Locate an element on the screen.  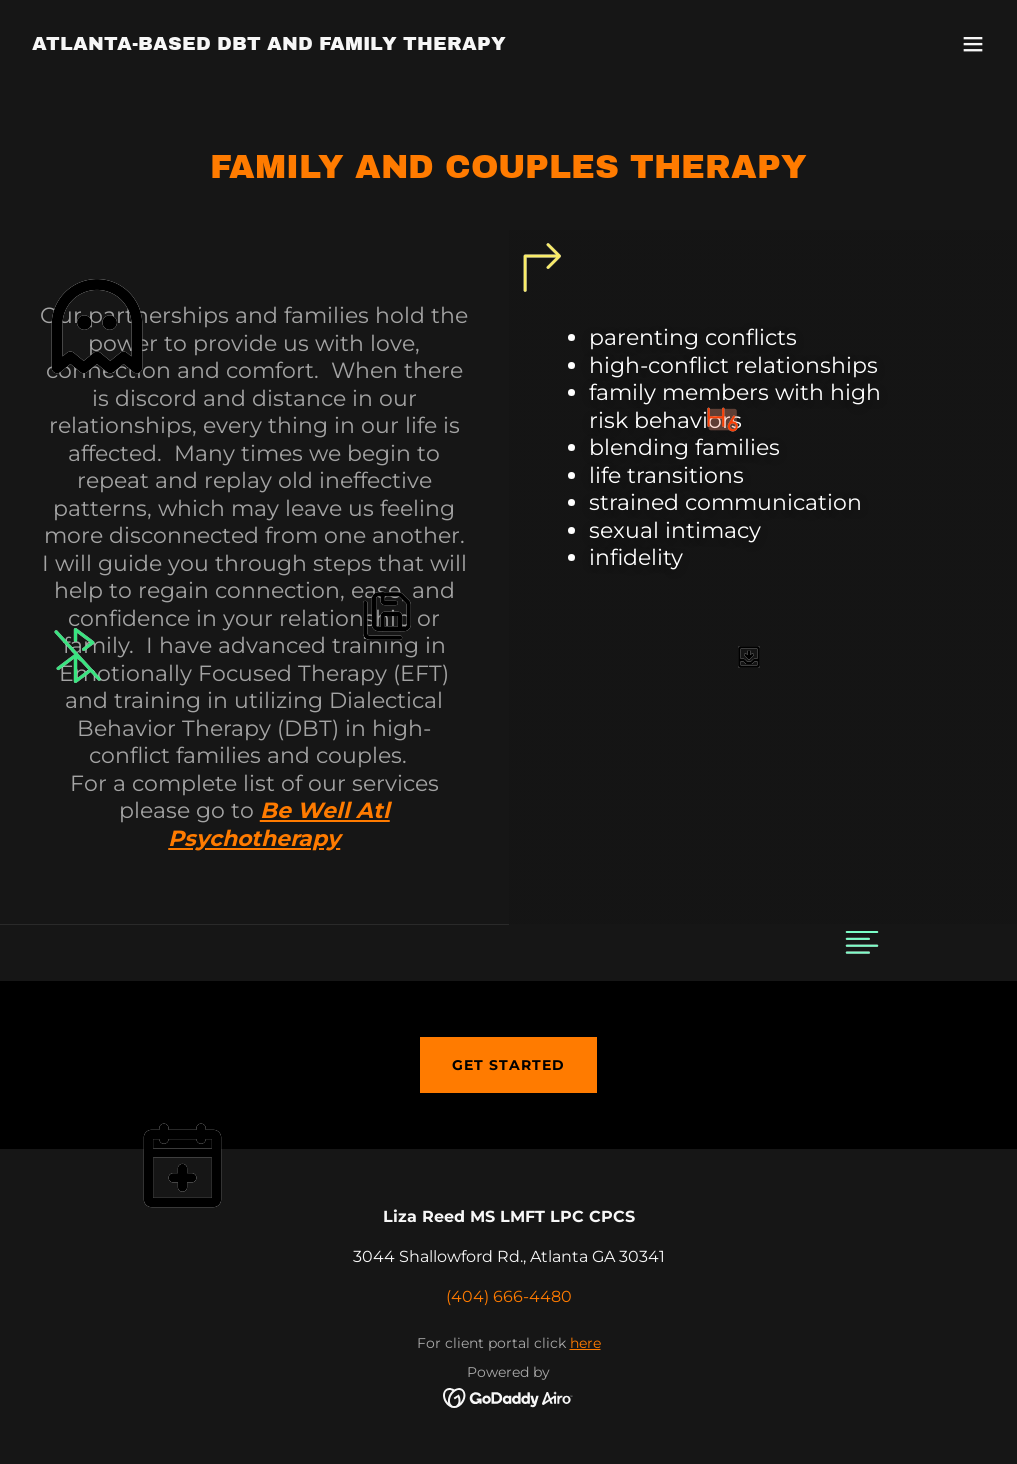
bluetooth is disabled or turned off is located at coordinates (75, 655).